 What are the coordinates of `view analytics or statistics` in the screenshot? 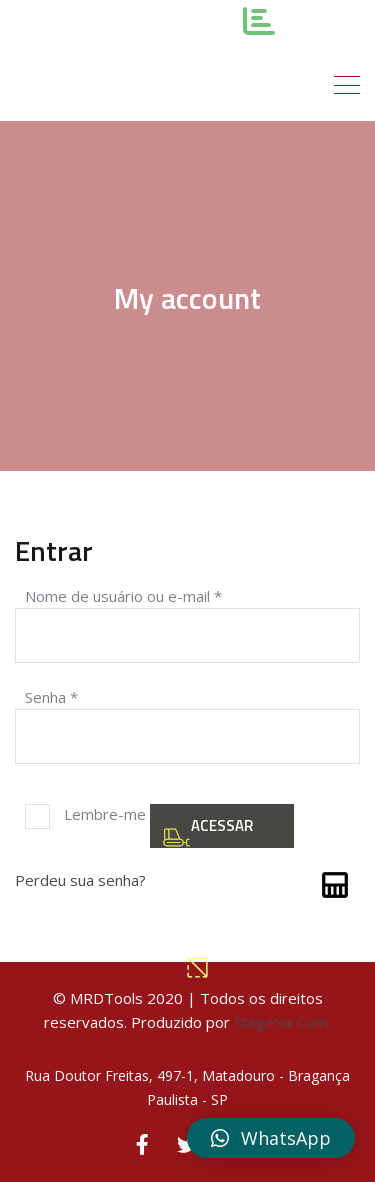 It's located at (259, 21).